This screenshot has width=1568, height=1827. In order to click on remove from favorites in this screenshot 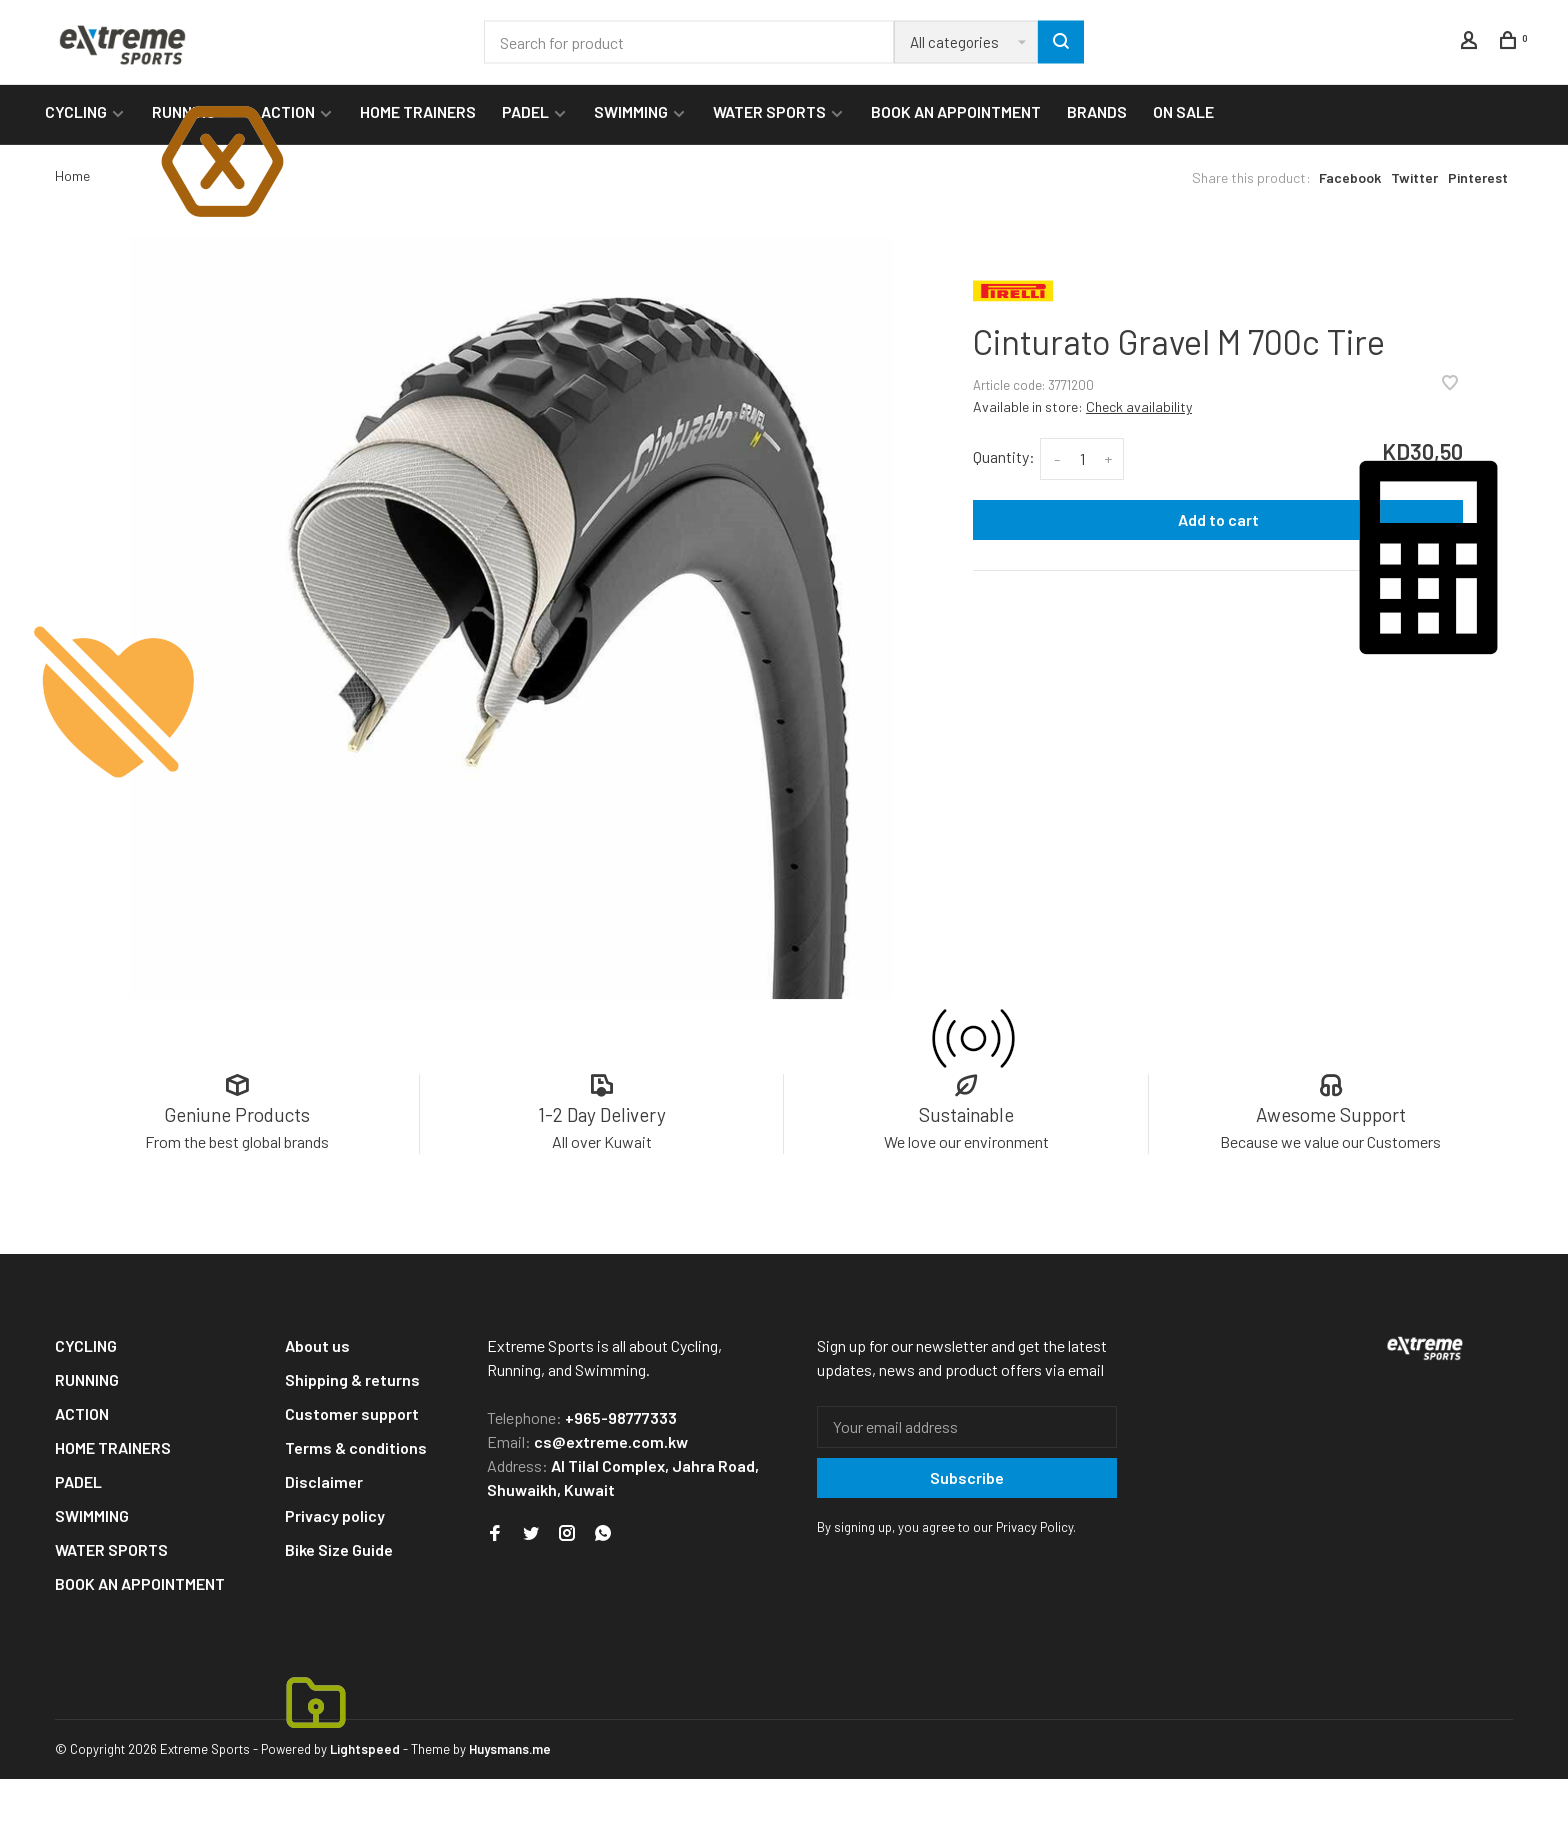, I will do `click(114, 702)`.